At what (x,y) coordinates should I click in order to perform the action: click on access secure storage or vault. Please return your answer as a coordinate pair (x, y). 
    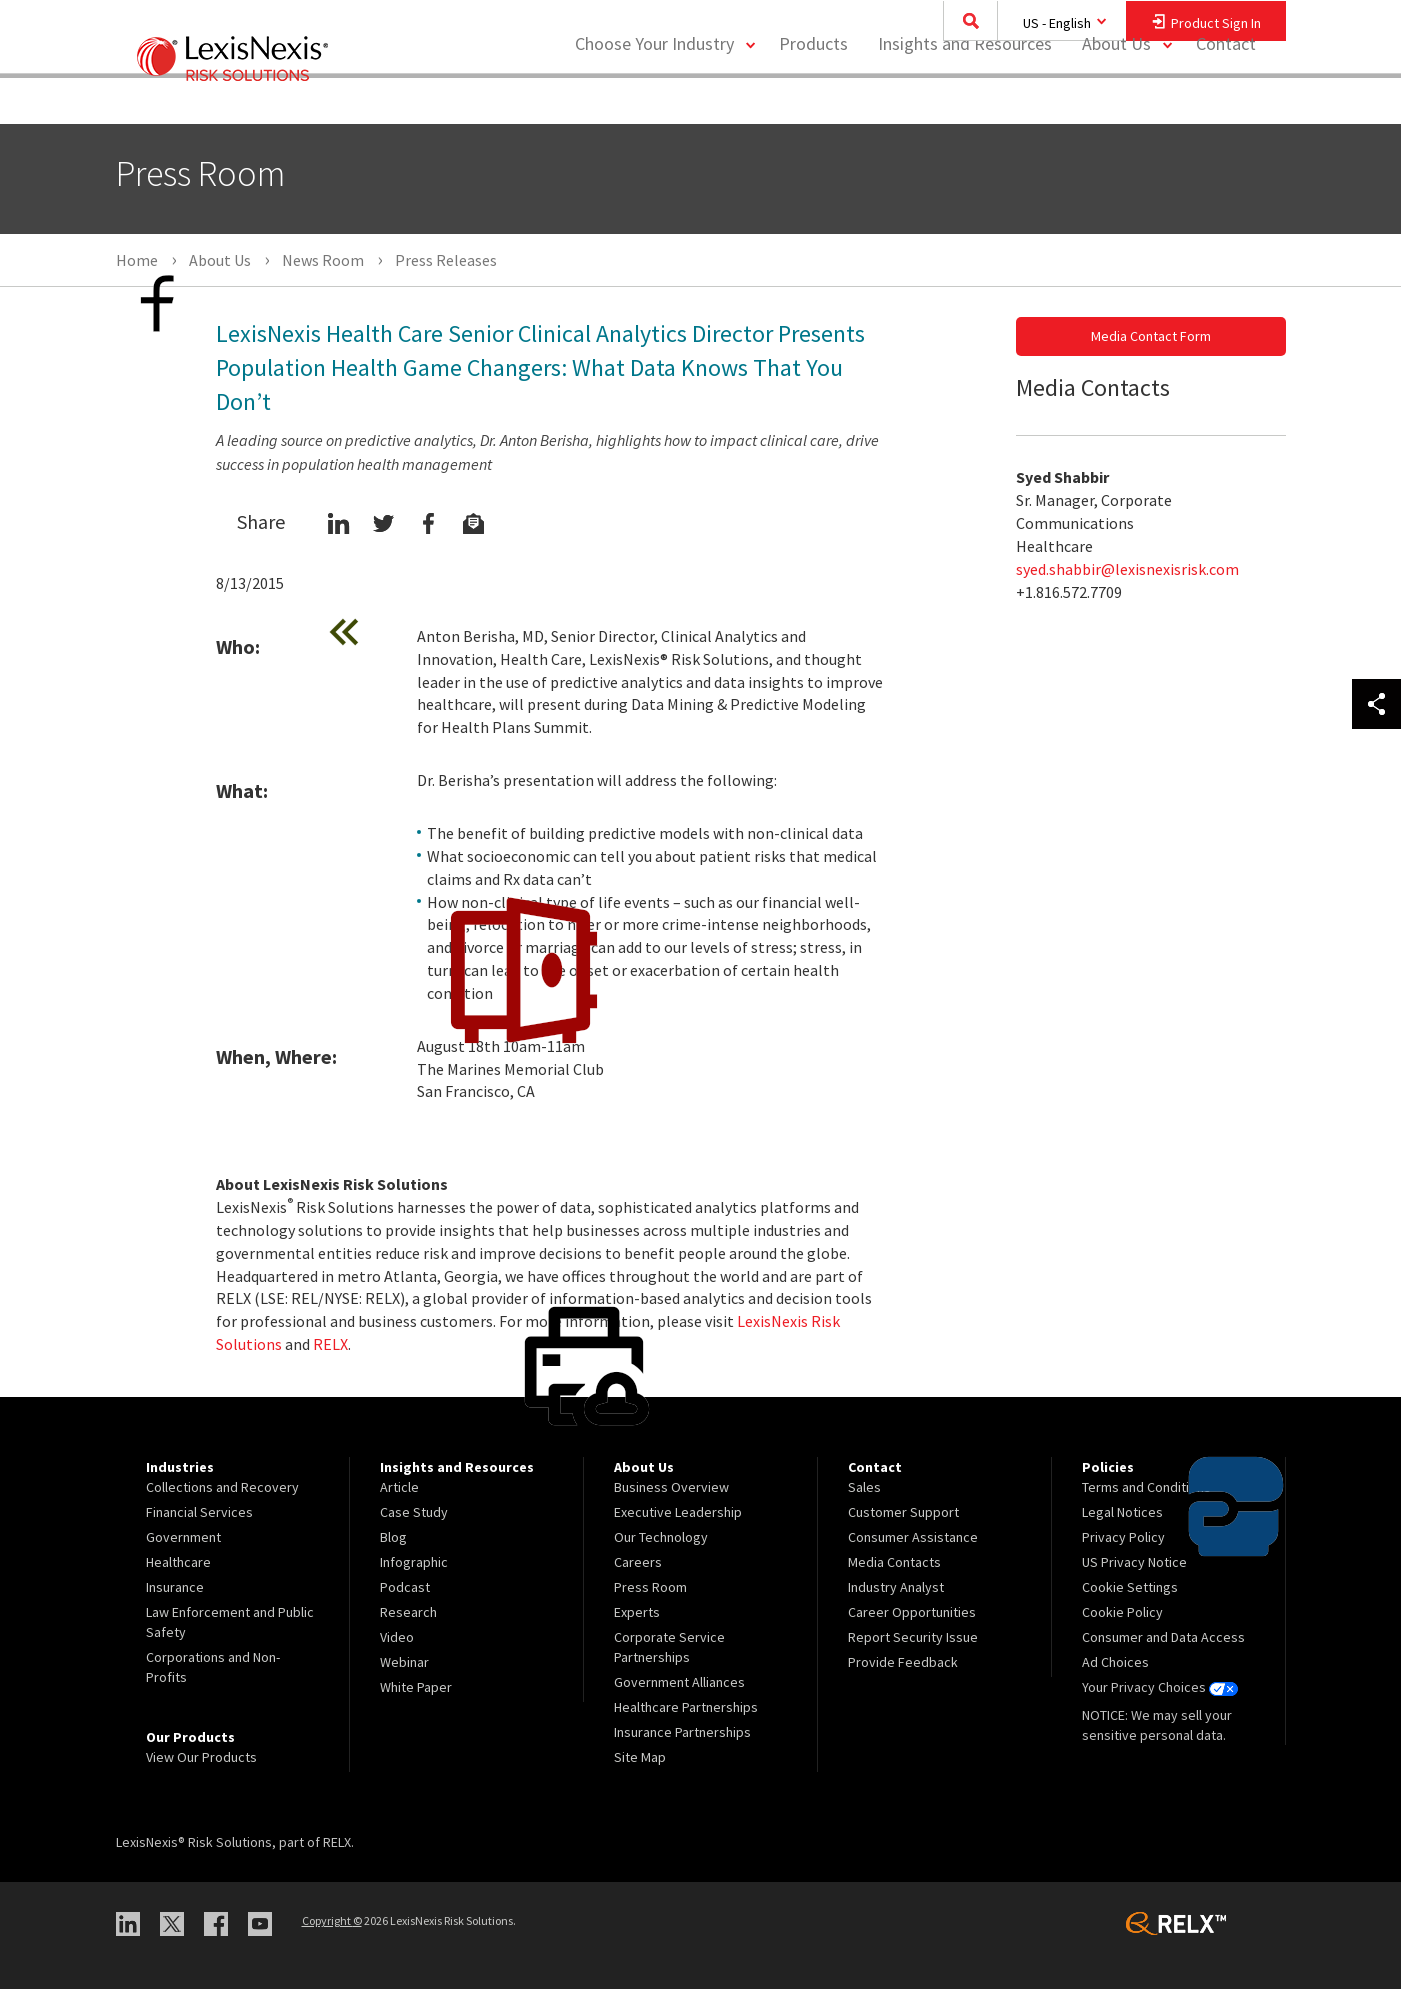
    Looking at the image, I should click on (520, 973).